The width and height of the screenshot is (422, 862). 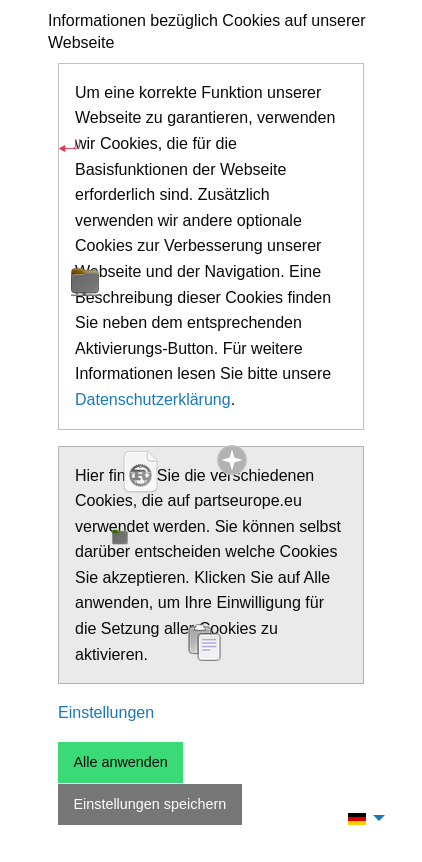 What do you see at coordinates (69, 144) in the screenshot?
I see `reply to all recipients of an email` at bounding box center [69, 144].